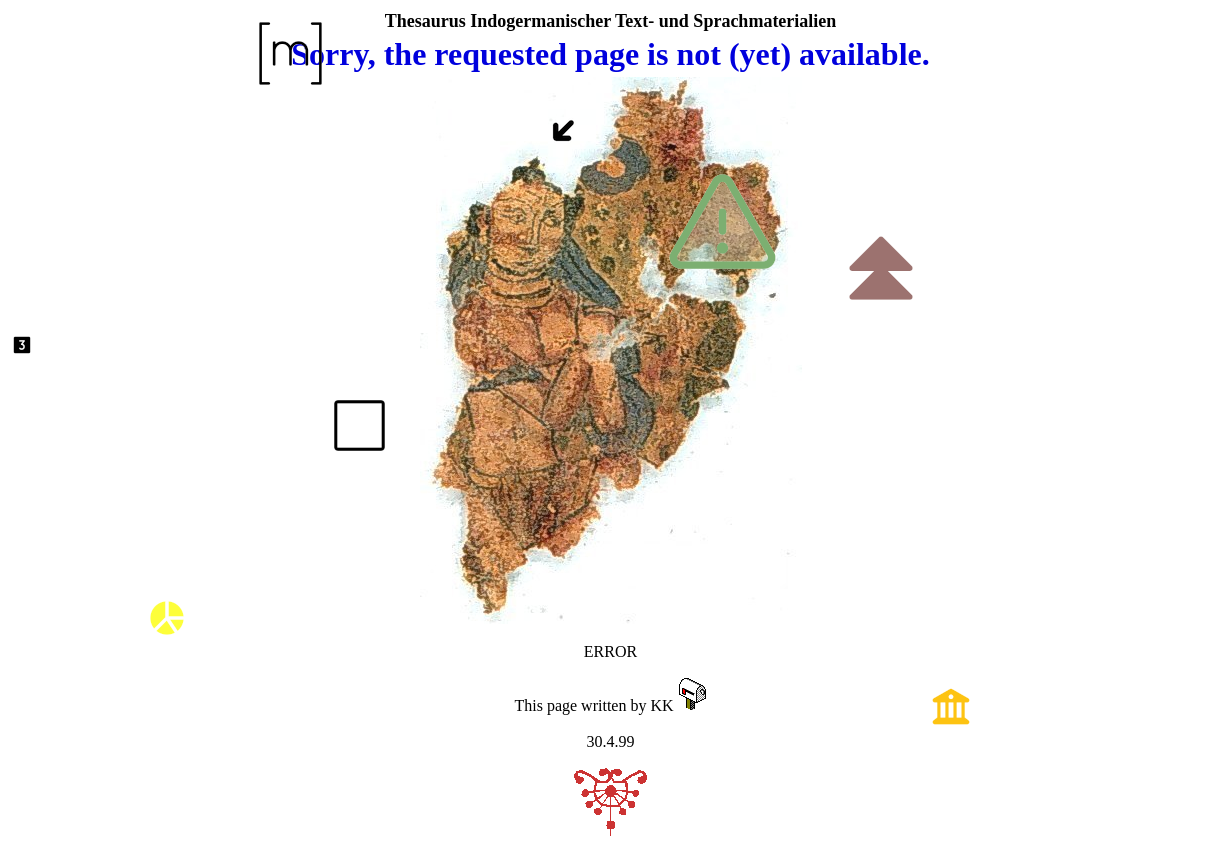 The height and width of the screenshot is (852, 1221). Describe the element at coordinates (359, 425) in the screenshot. I see `stop media playback` at that location.